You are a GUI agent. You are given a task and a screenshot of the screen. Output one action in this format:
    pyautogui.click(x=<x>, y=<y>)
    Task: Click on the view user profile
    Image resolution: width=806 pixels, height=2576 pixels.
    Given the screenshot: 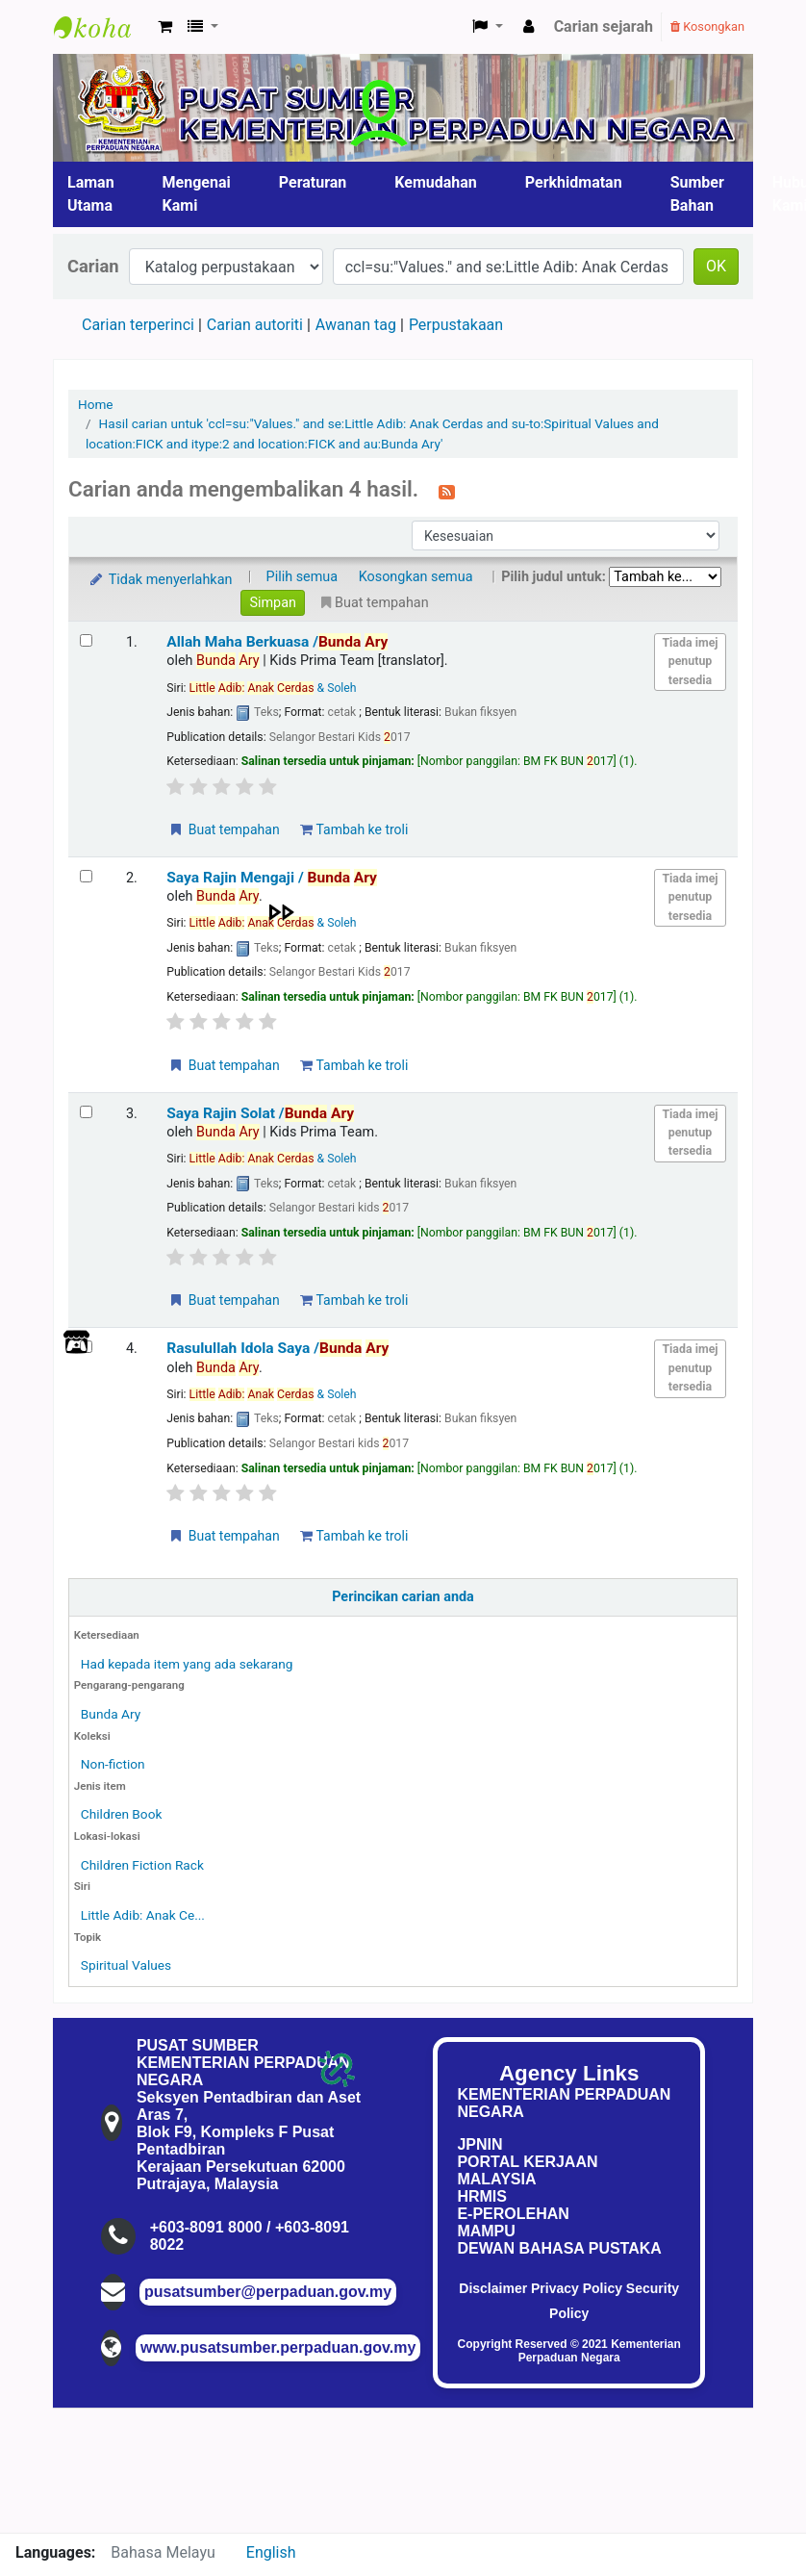 What is the action you would take?
    pyautogui.click(x=379, y=114)
    